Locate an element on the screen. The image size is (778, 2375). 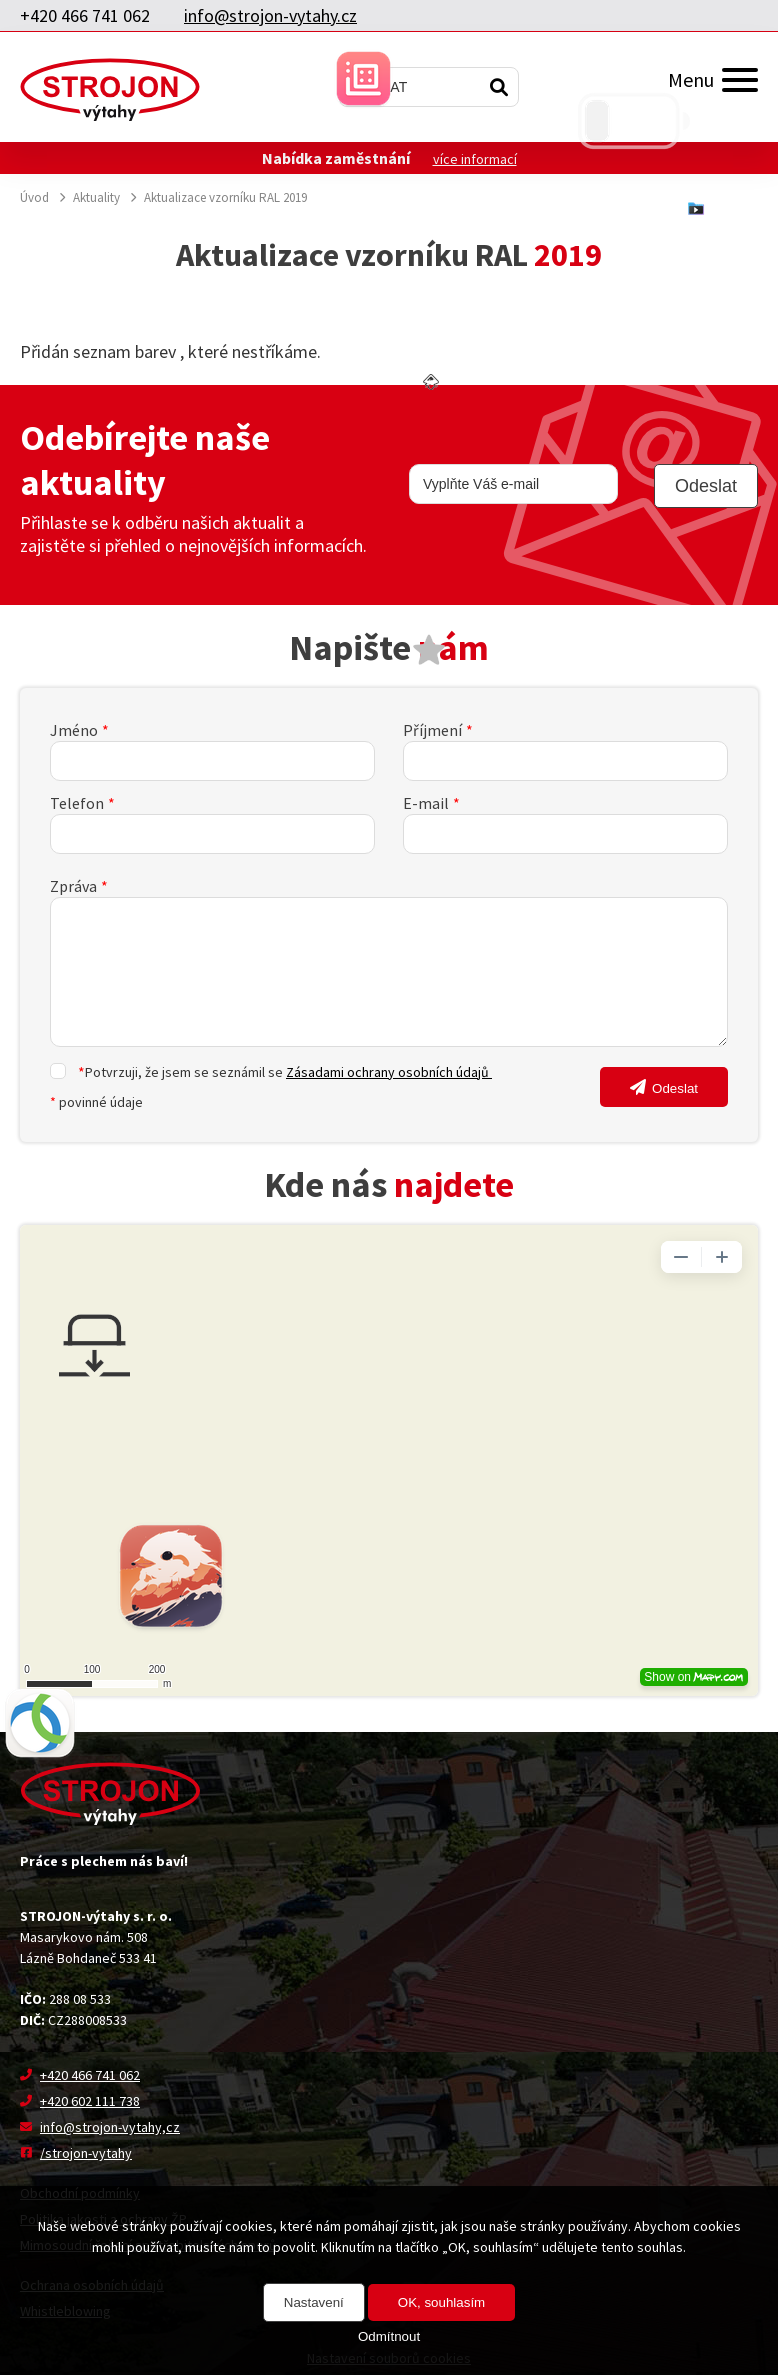
minimize window to dock is located at coordinates (94, 1345).